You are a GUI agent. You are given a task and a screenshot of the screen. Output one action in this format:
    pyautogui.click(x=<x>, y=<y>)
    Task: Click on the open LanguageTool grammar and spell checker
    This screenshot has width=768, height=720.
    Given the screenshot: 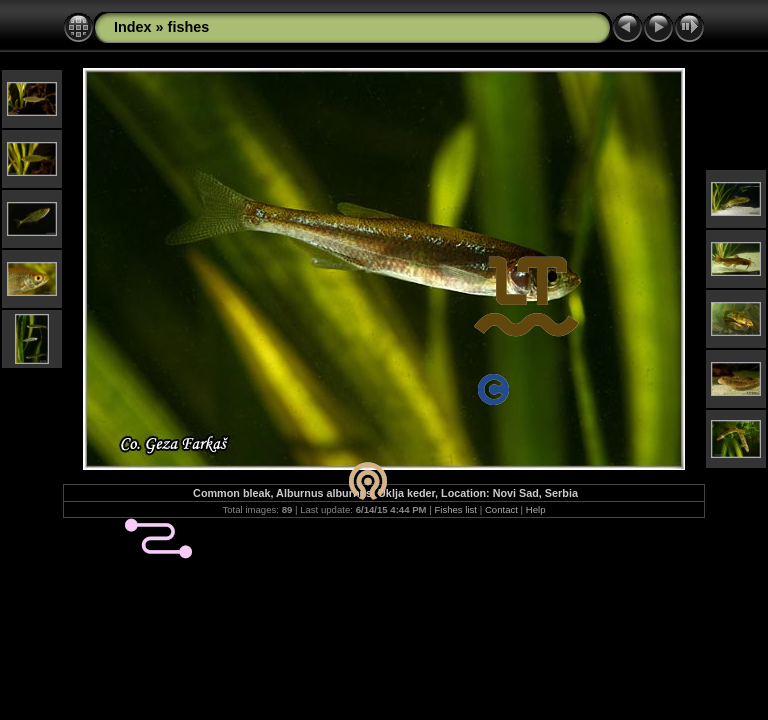 What is the action you would take?
    pyautogui.click(x=526, y=296)
    